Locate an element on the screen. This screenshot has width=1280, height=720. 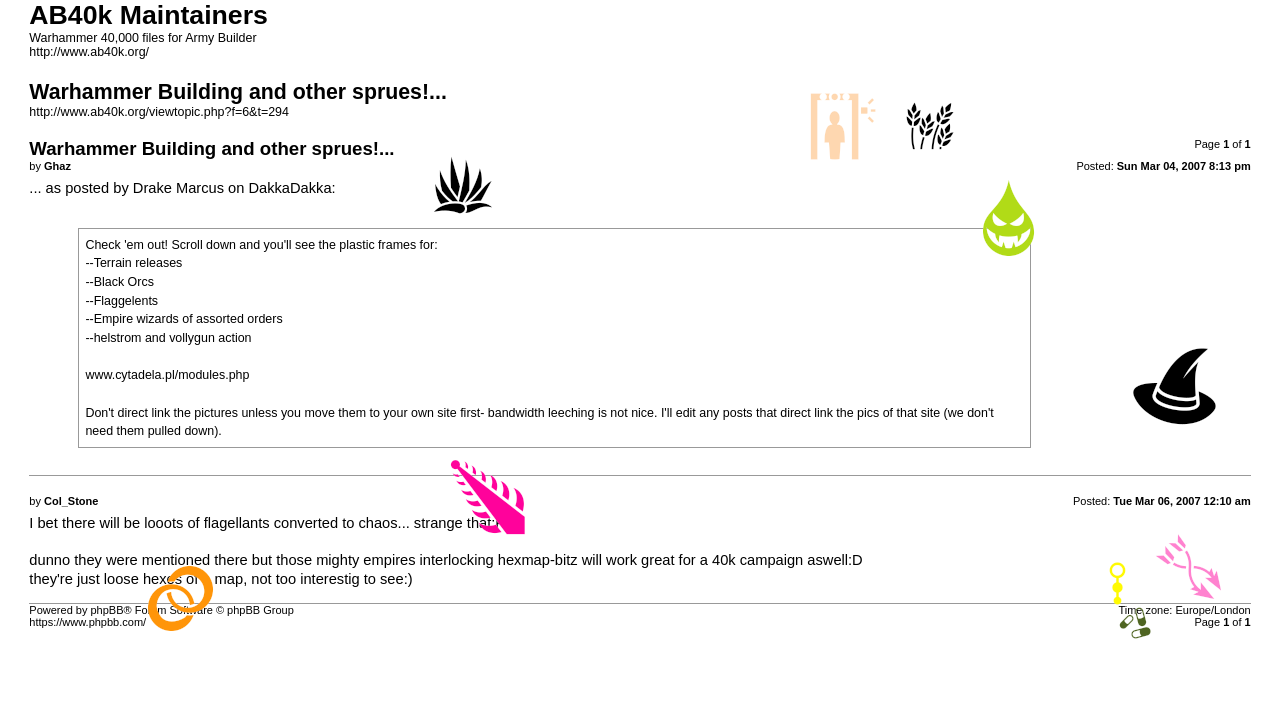
view linked or connected accounts is located at coordinates (180, 598).